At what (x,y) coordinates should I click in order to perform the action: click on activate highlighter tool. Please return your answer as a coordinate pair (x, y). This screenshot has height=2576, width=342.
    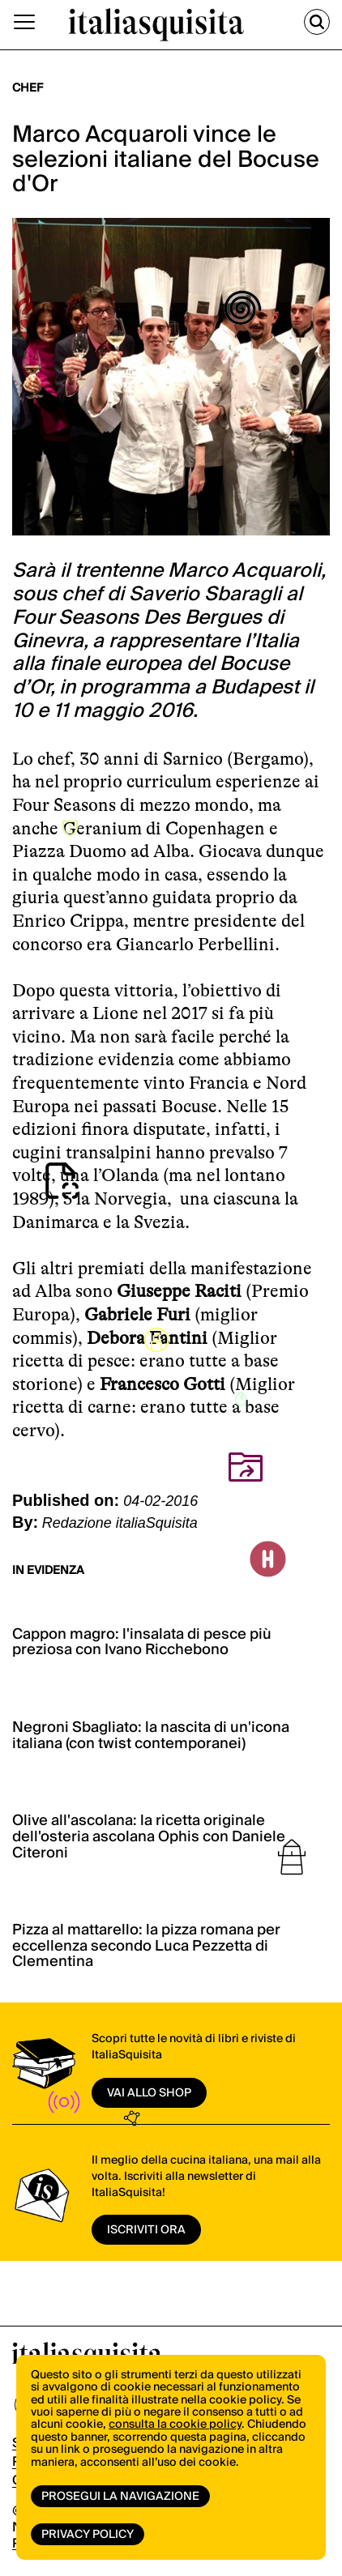
    Looking at the image, I should click on (156, 1340).